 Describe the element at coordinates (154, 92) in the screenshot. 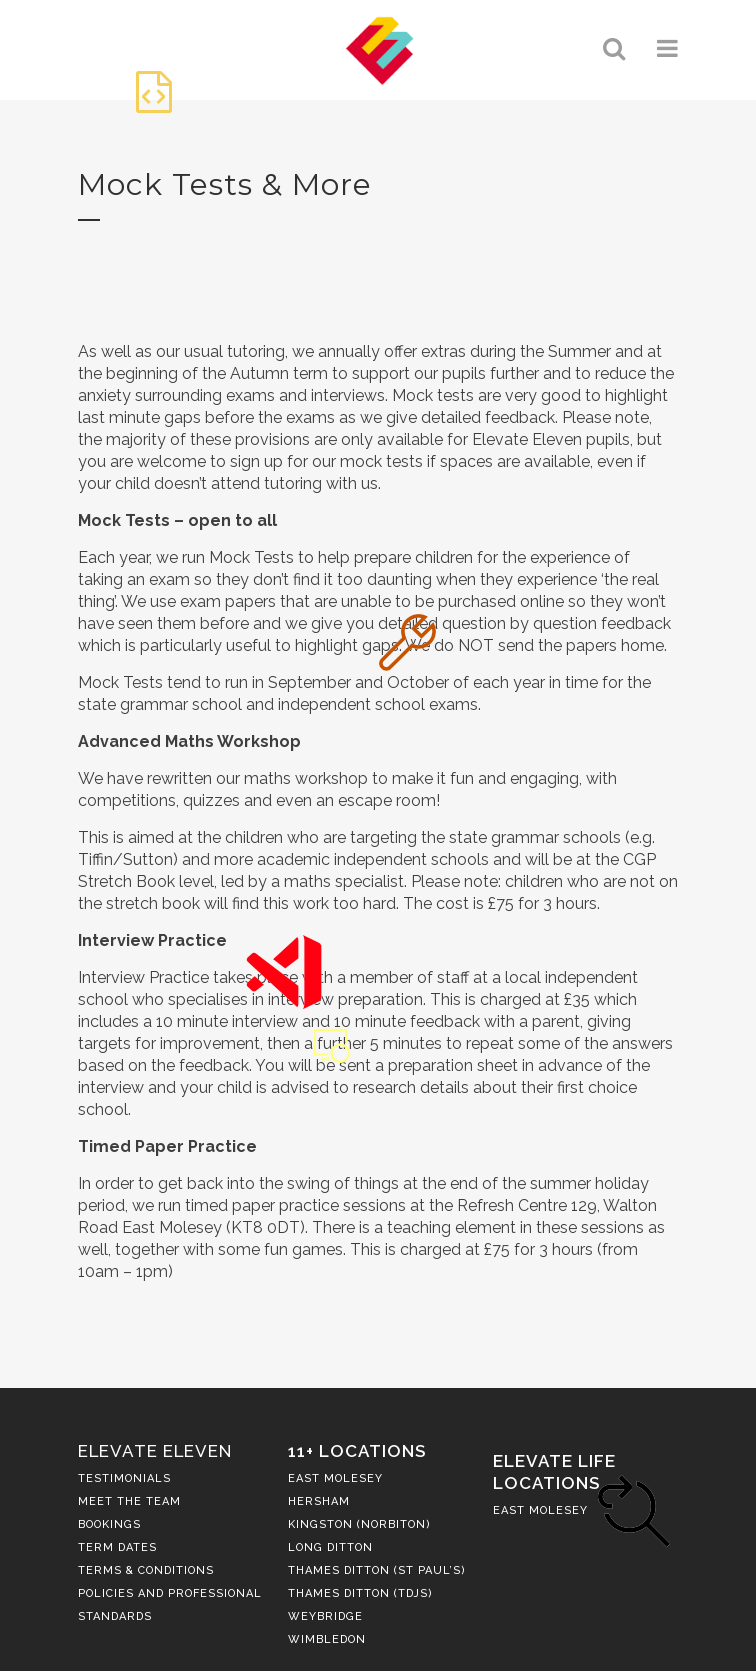

I see `view or access code gists` at that location.